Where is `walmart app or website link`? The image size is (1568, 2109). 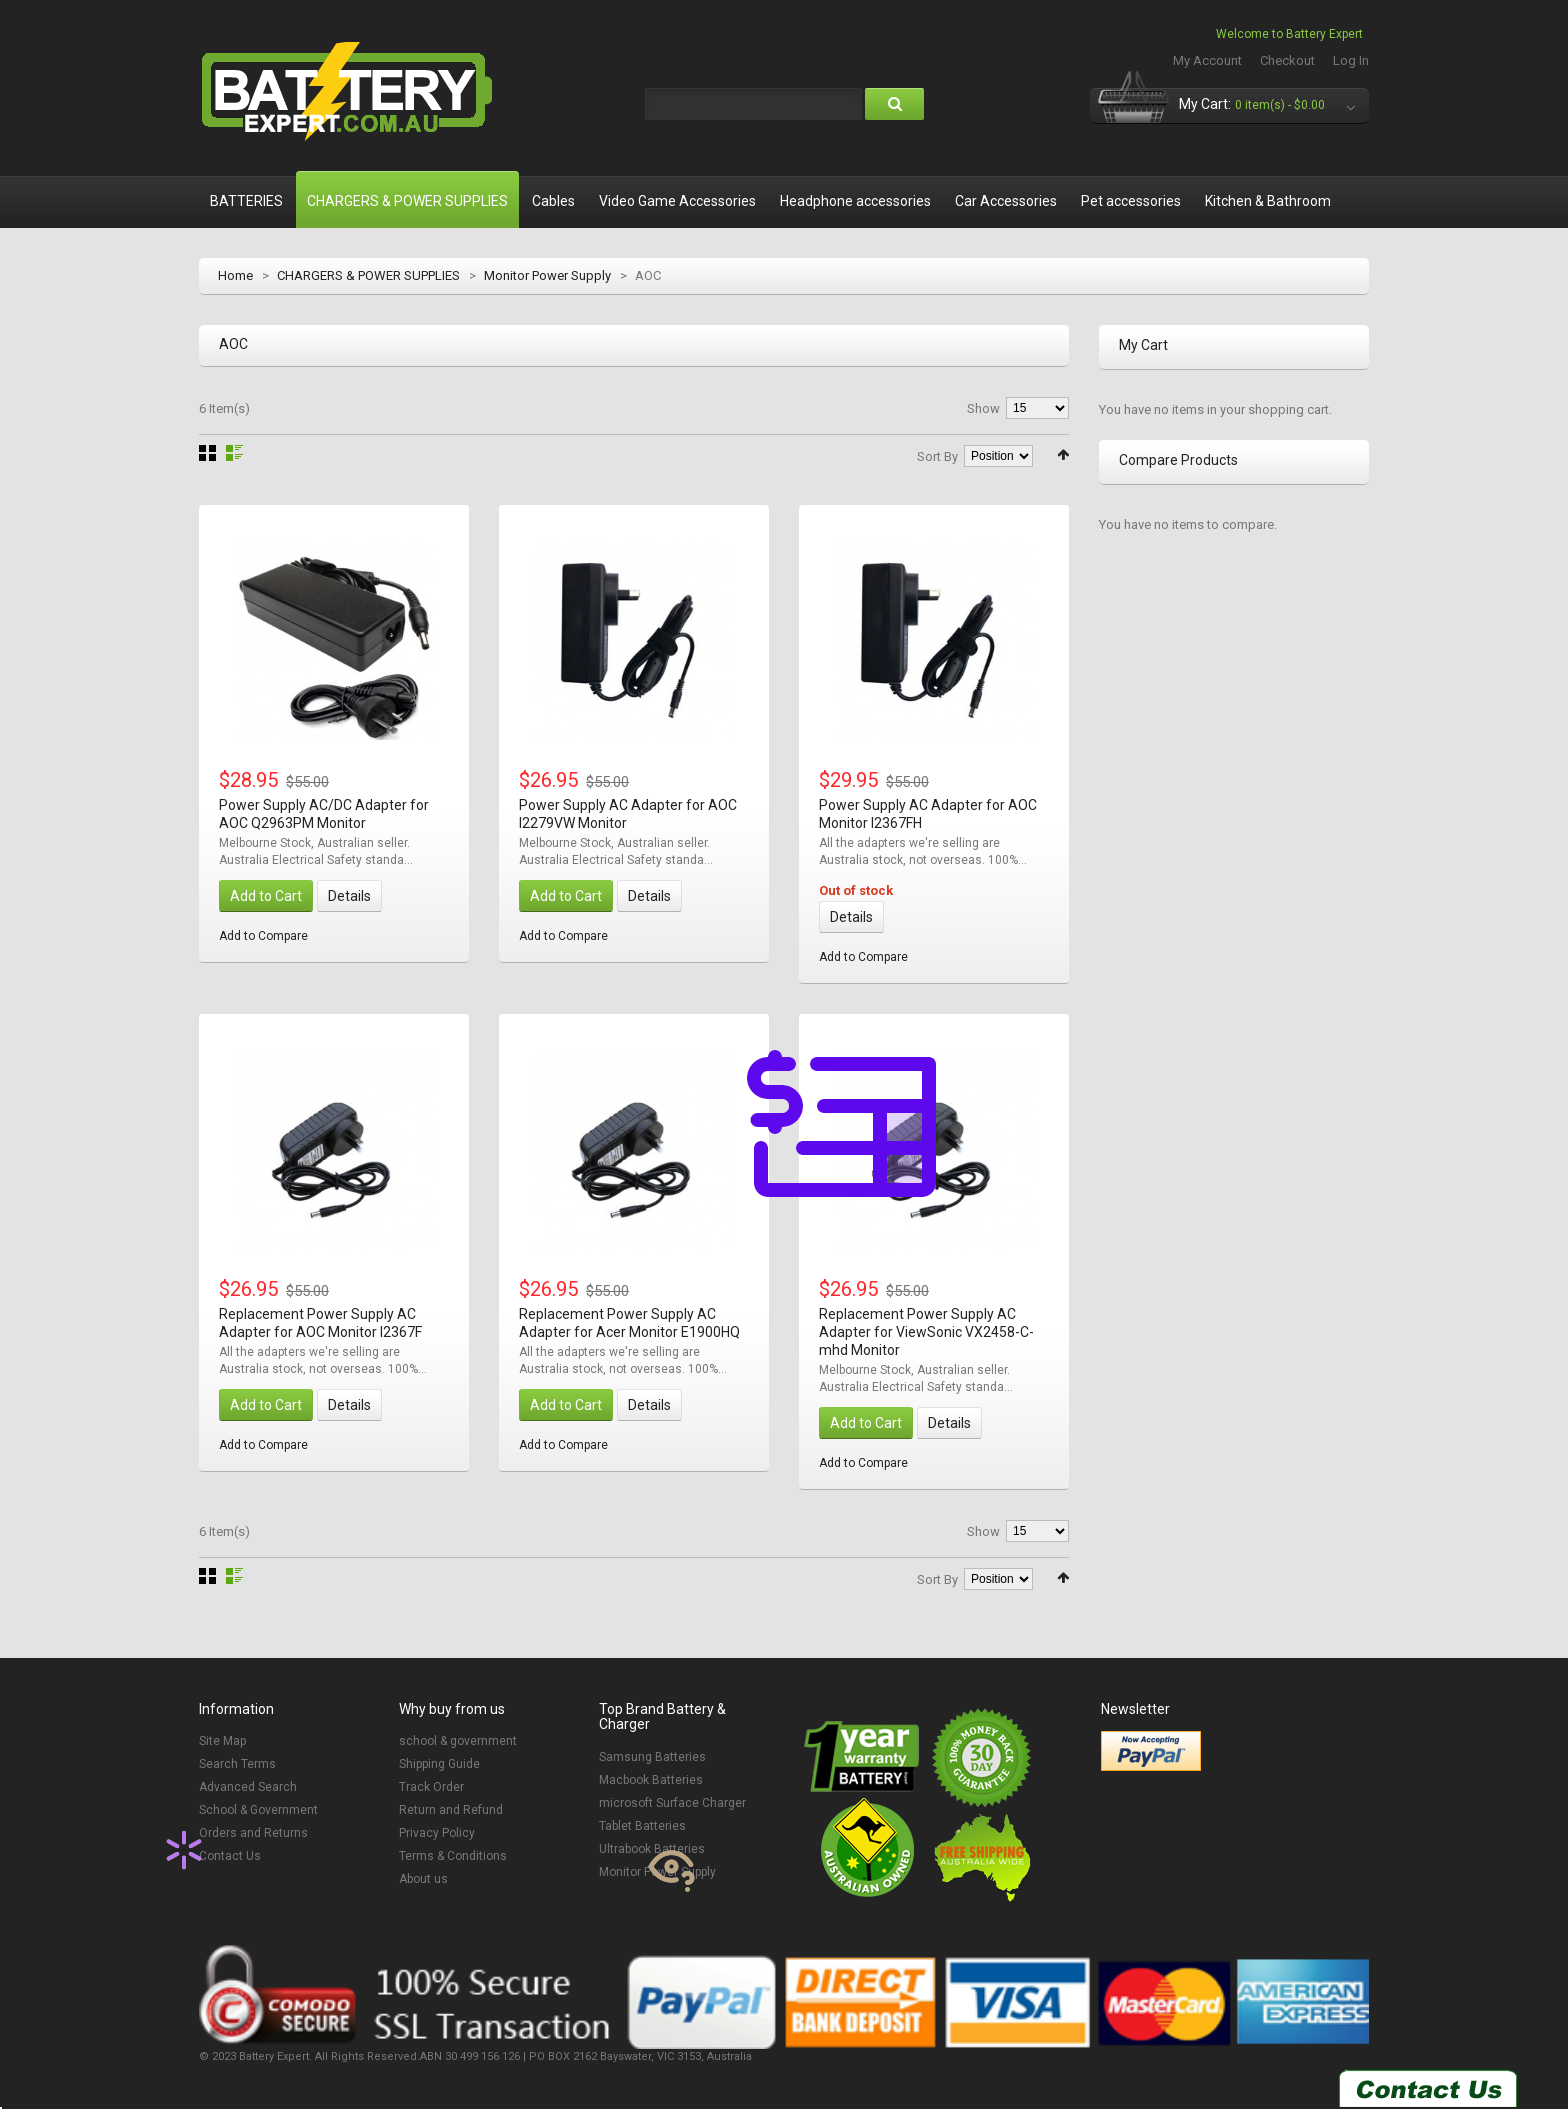 walmart app or website link is located at coordinates (184, 1850).